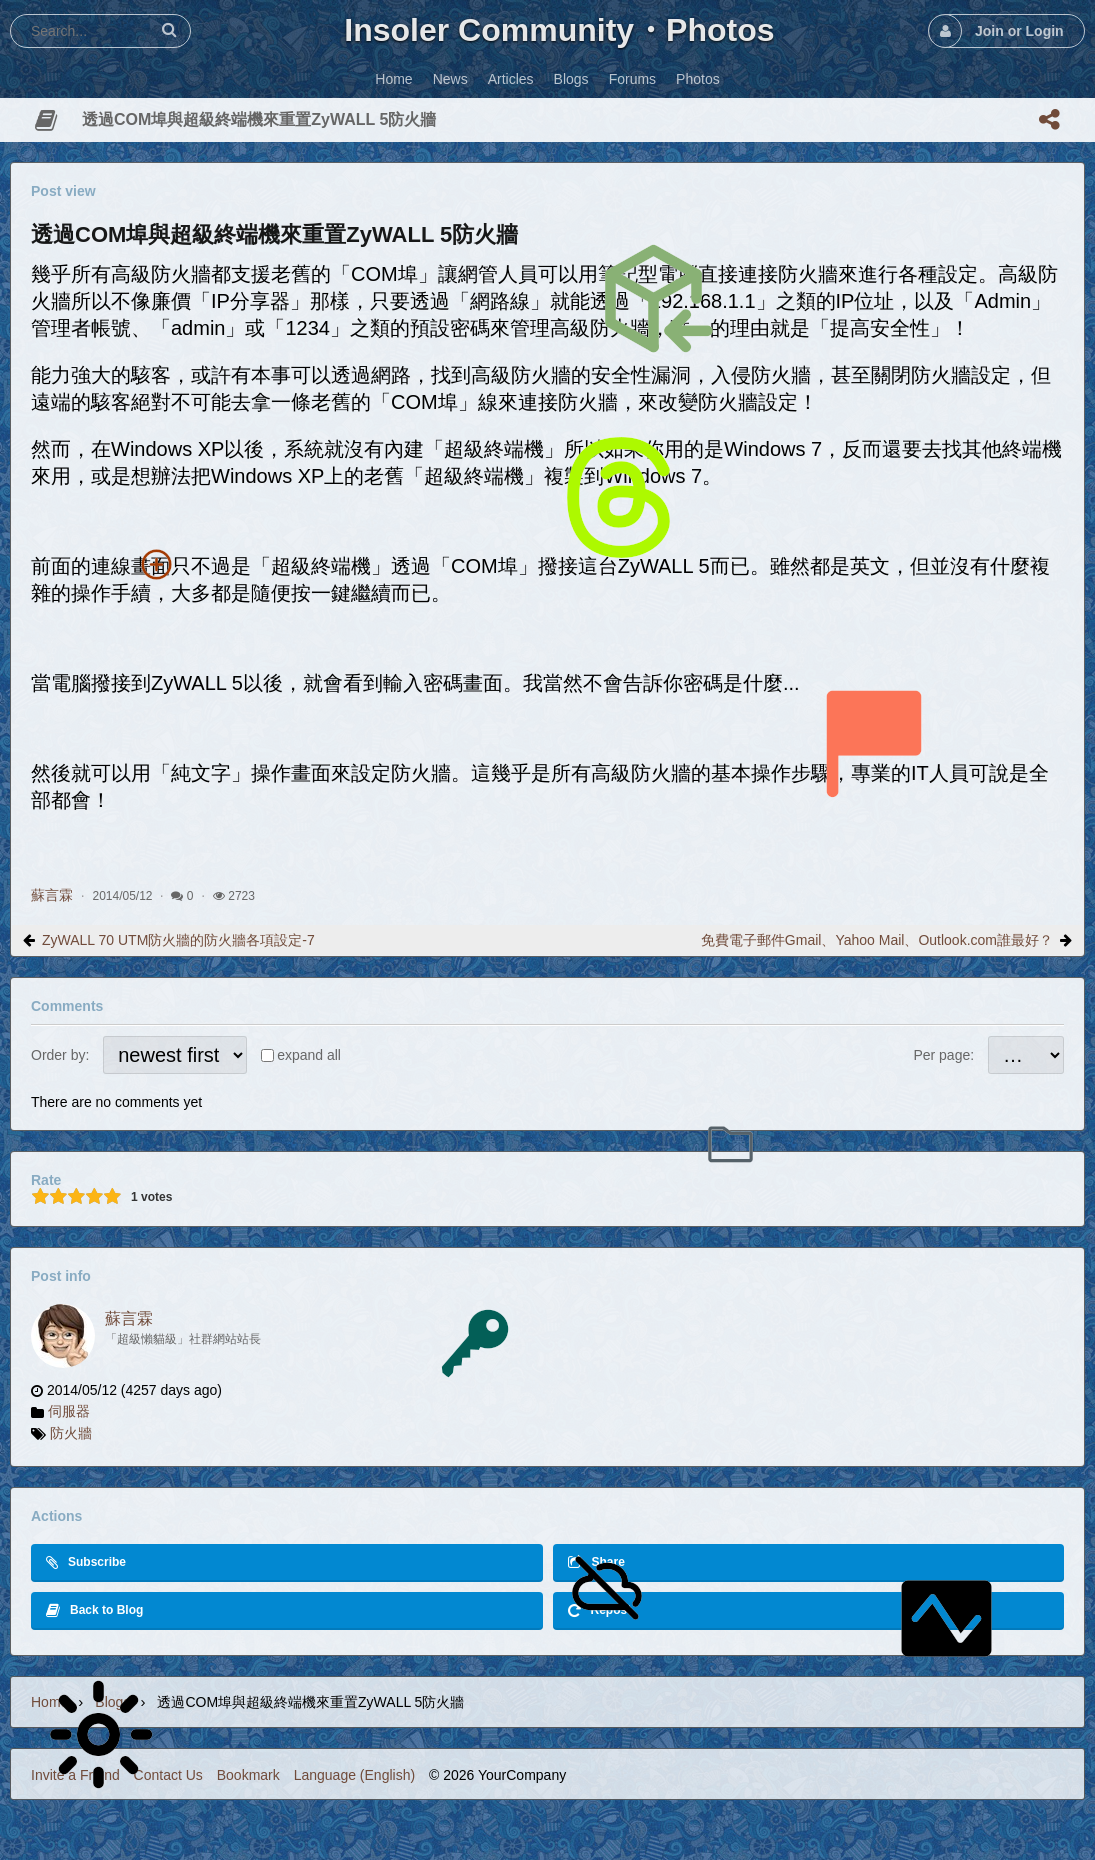 The height and width of the screenshot is (1860, 1095). What do you see at coordinates (474, 1343) in the screenshot?
I see `access security or password settings` at bounding box center [474, 1343].